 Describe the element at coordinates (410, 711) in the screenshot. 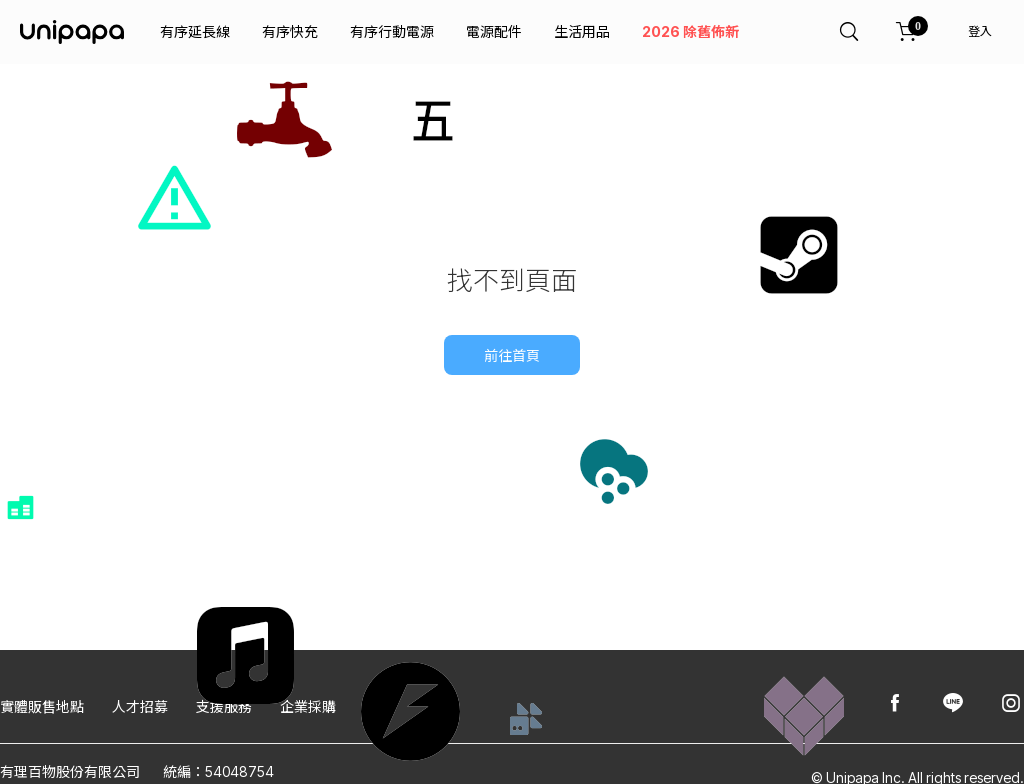

I see `FastAPI framework branding or integration` at that location.